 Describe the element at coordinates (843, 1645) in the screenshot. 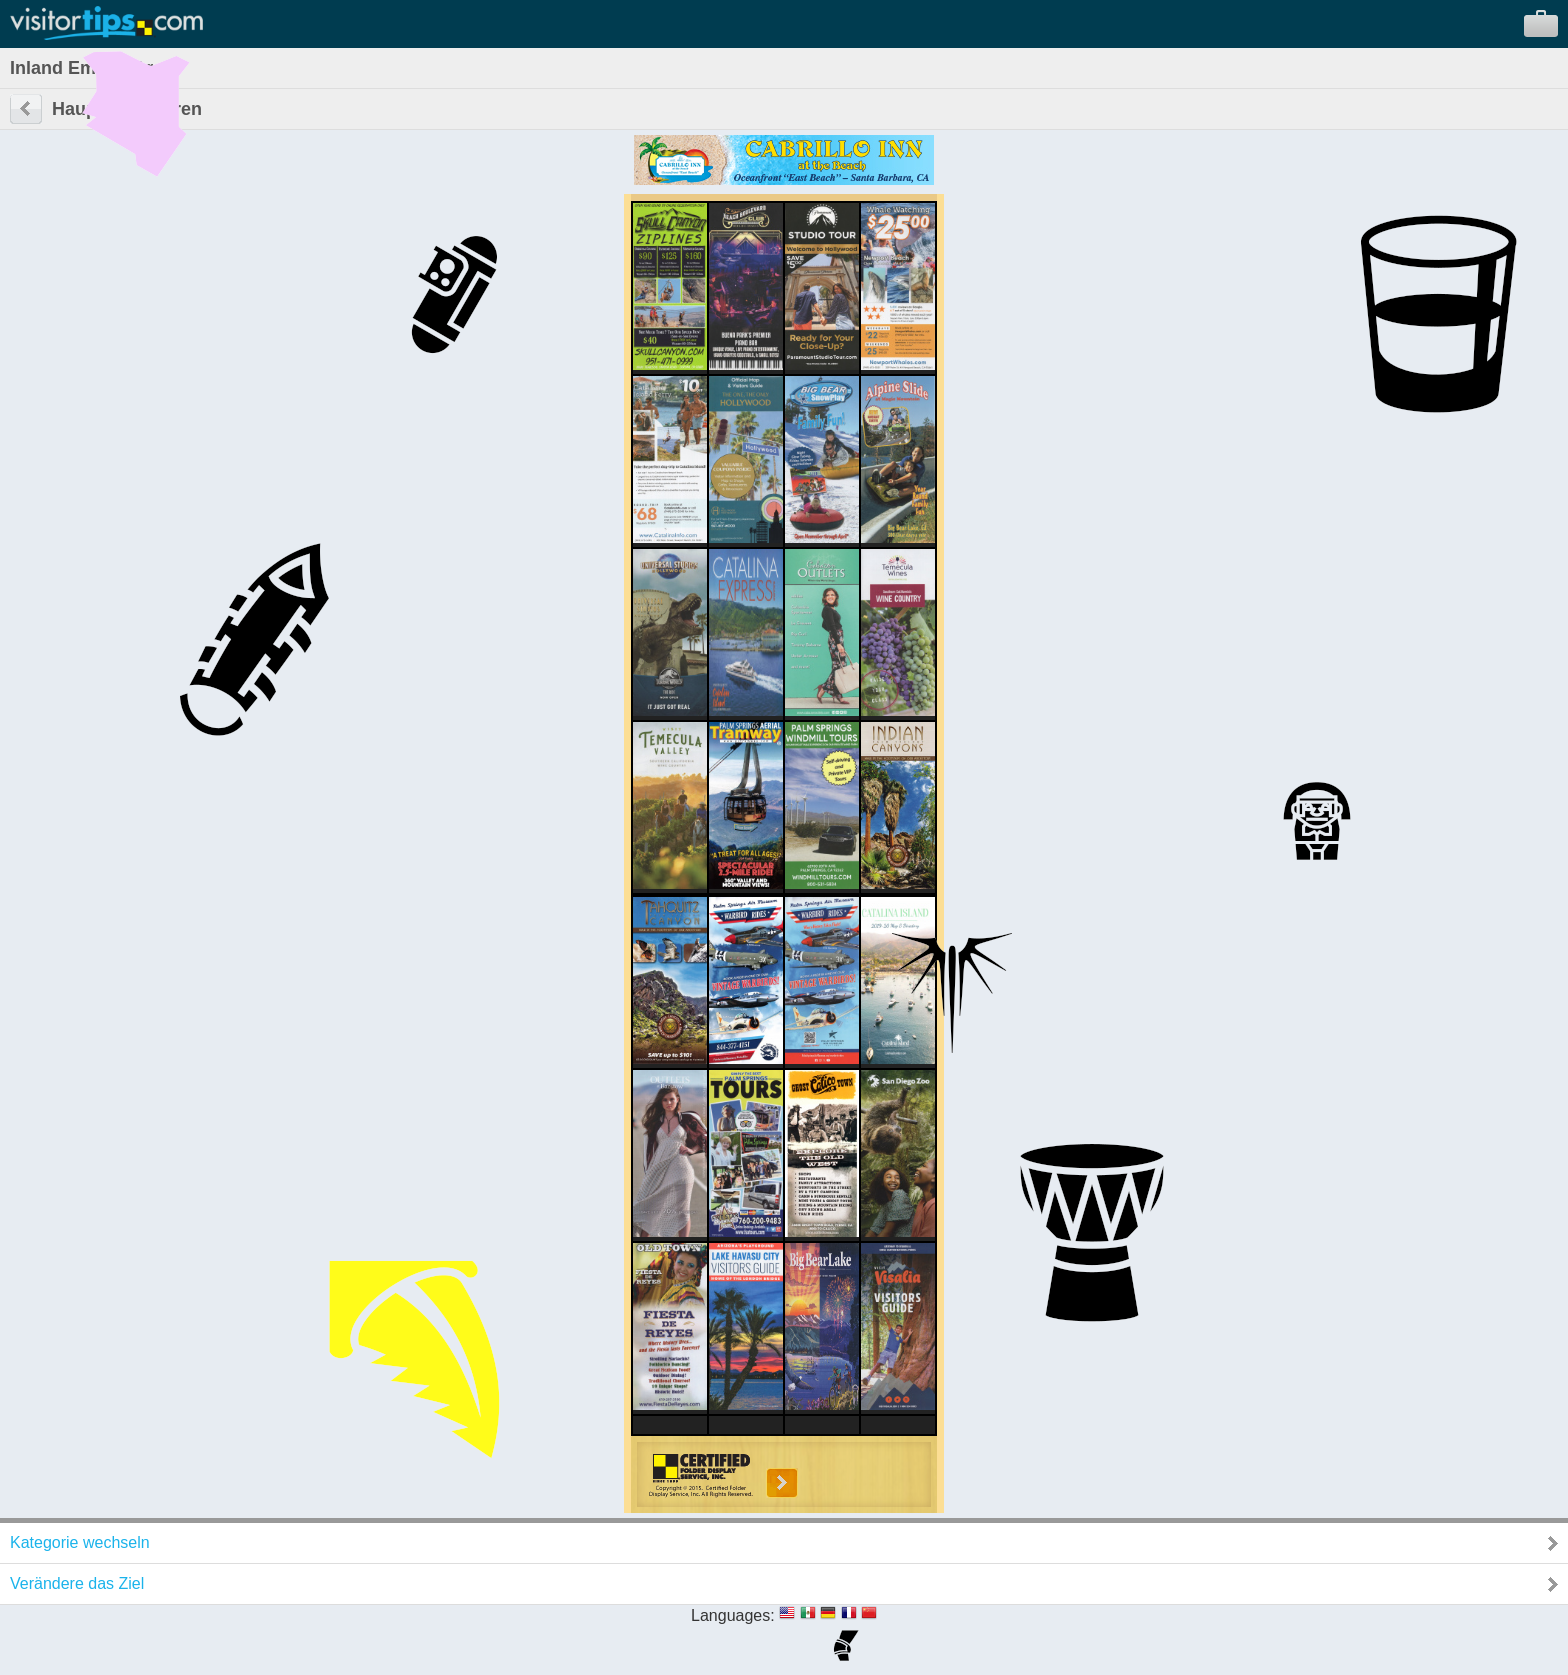

I see `select elbow pad equipment for your character` at that location.